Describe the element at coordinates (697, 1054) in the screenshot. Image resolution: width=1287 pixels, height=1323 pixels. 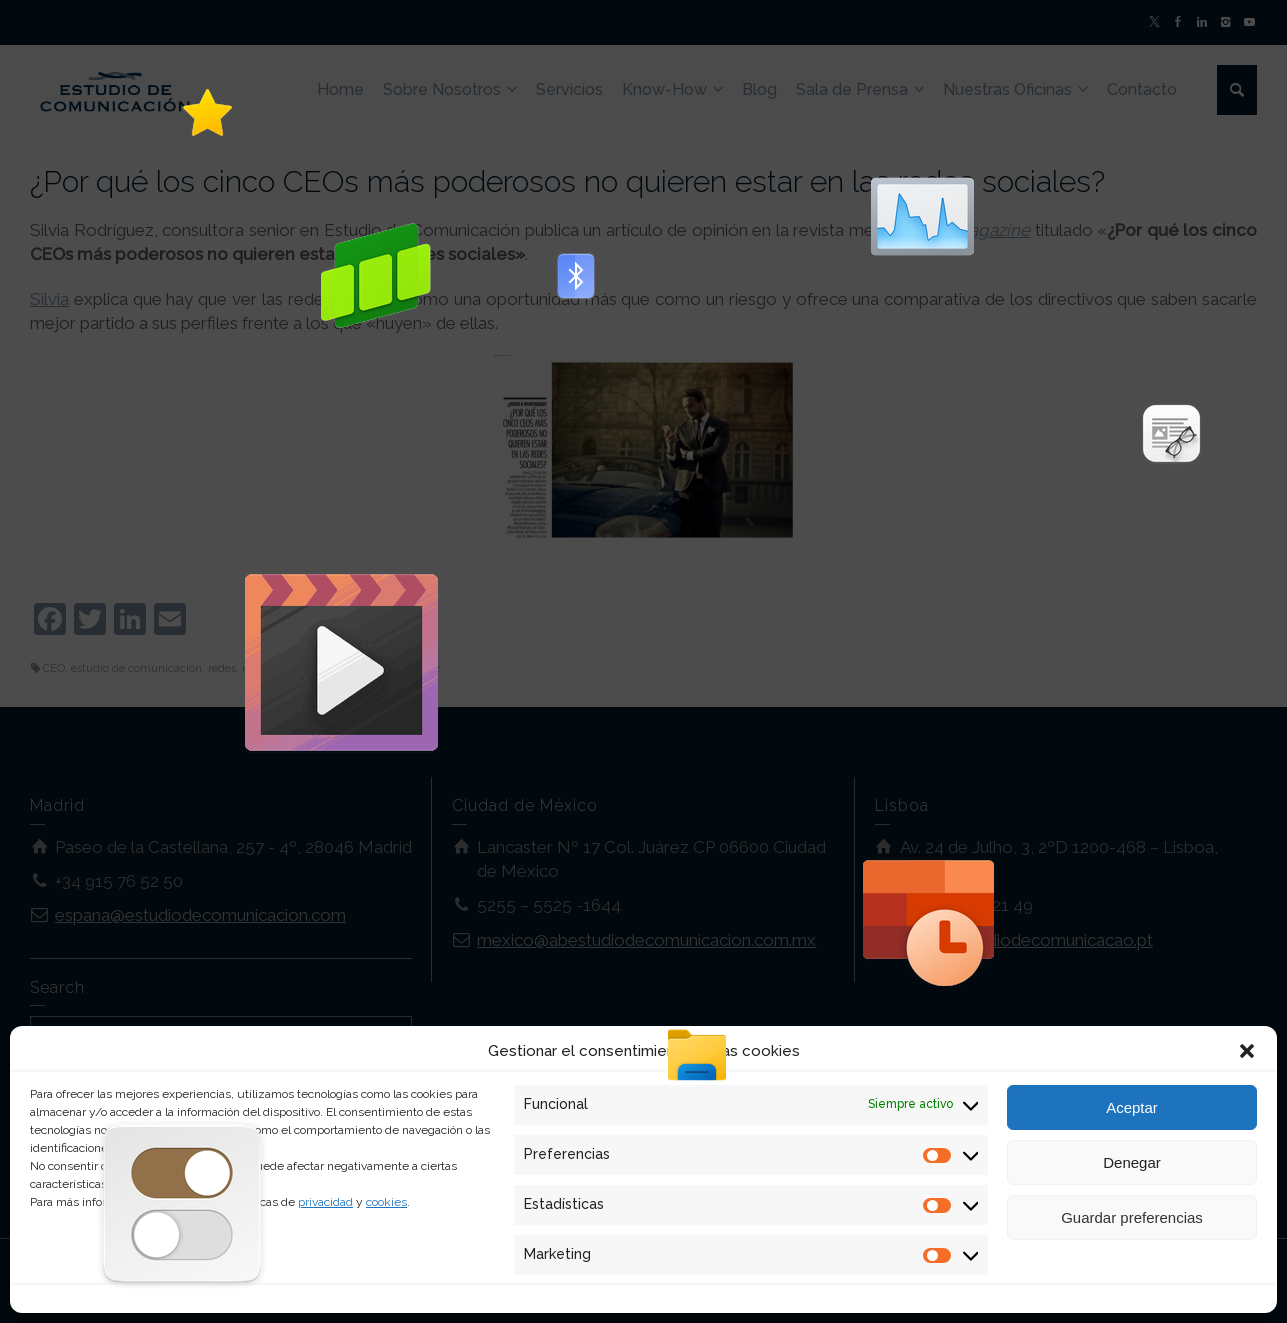
I see `open file explorer` at that location.